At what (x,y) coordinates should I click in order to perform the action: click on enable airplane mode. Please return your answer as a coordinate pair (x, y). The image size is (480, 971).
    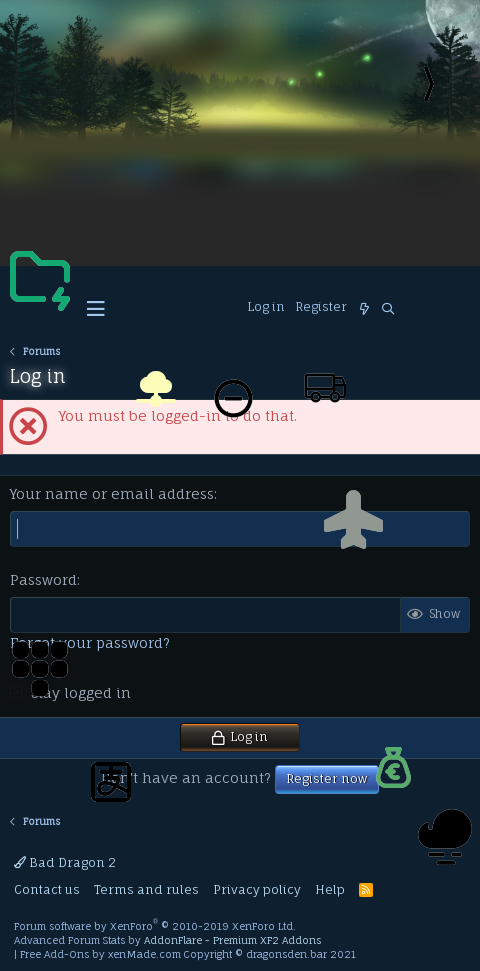
    Looking at the image, I should click on (353, 519).